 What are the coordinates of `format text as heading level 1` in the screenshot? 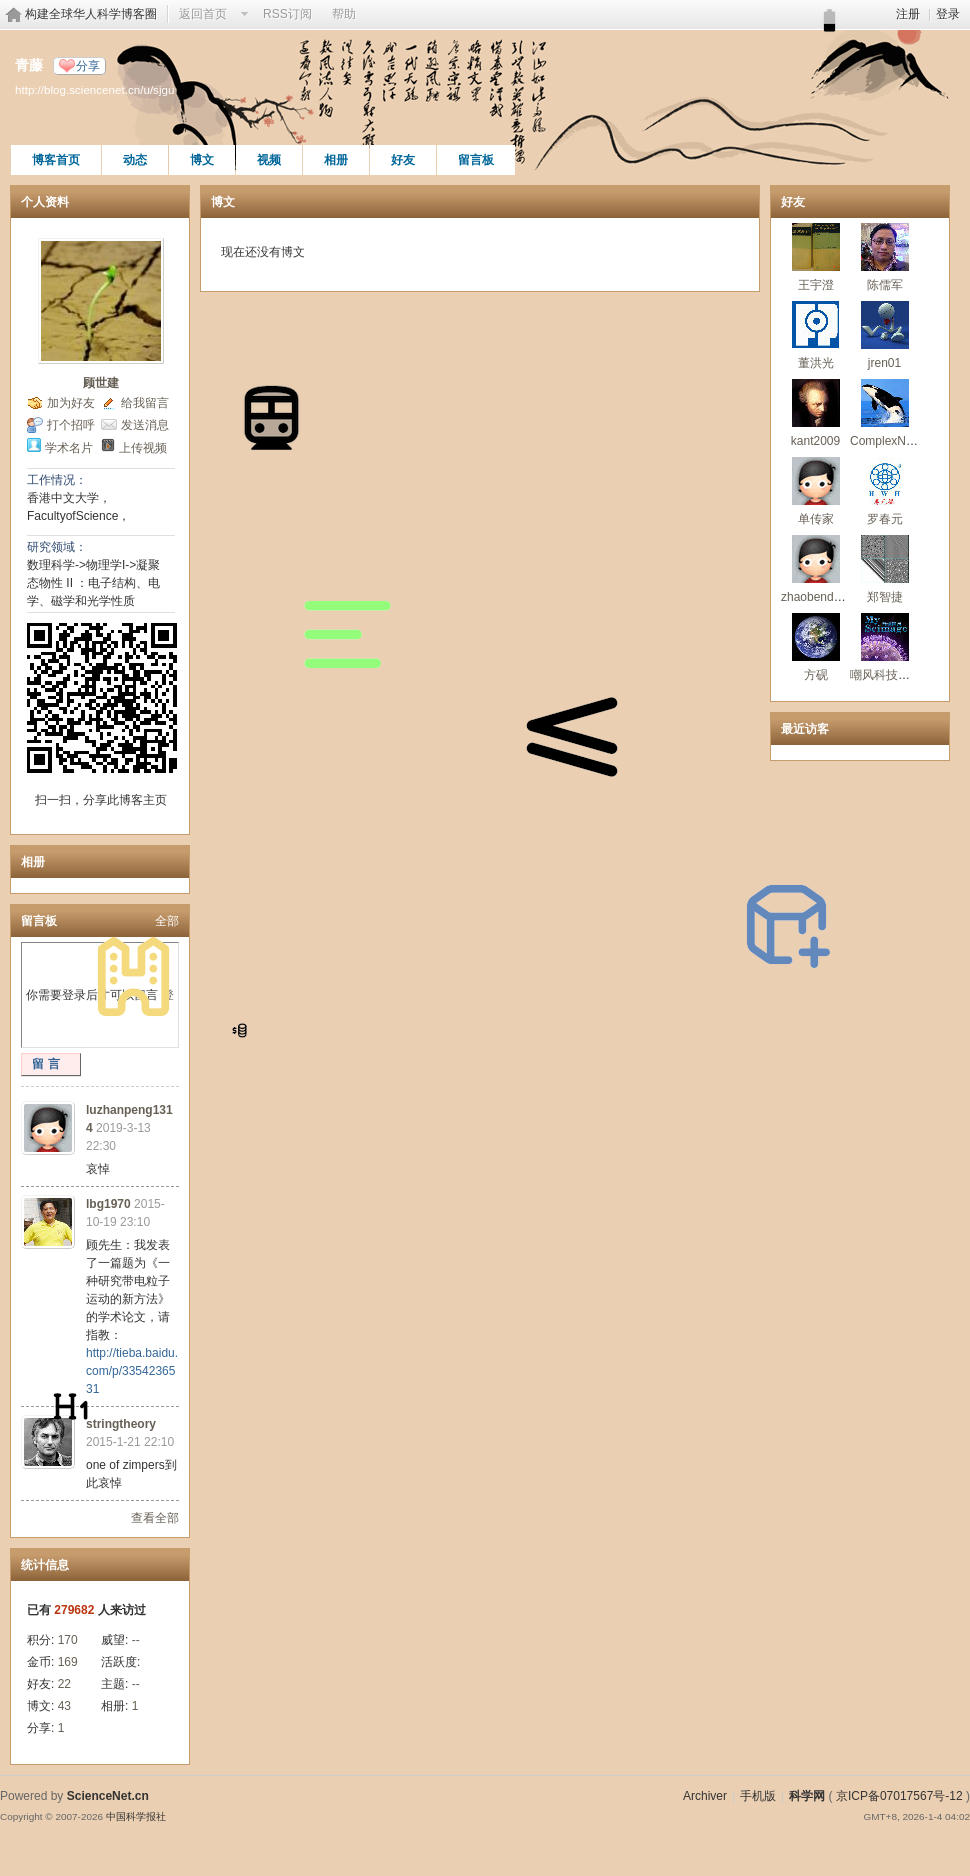 It's located at (72, 1406).